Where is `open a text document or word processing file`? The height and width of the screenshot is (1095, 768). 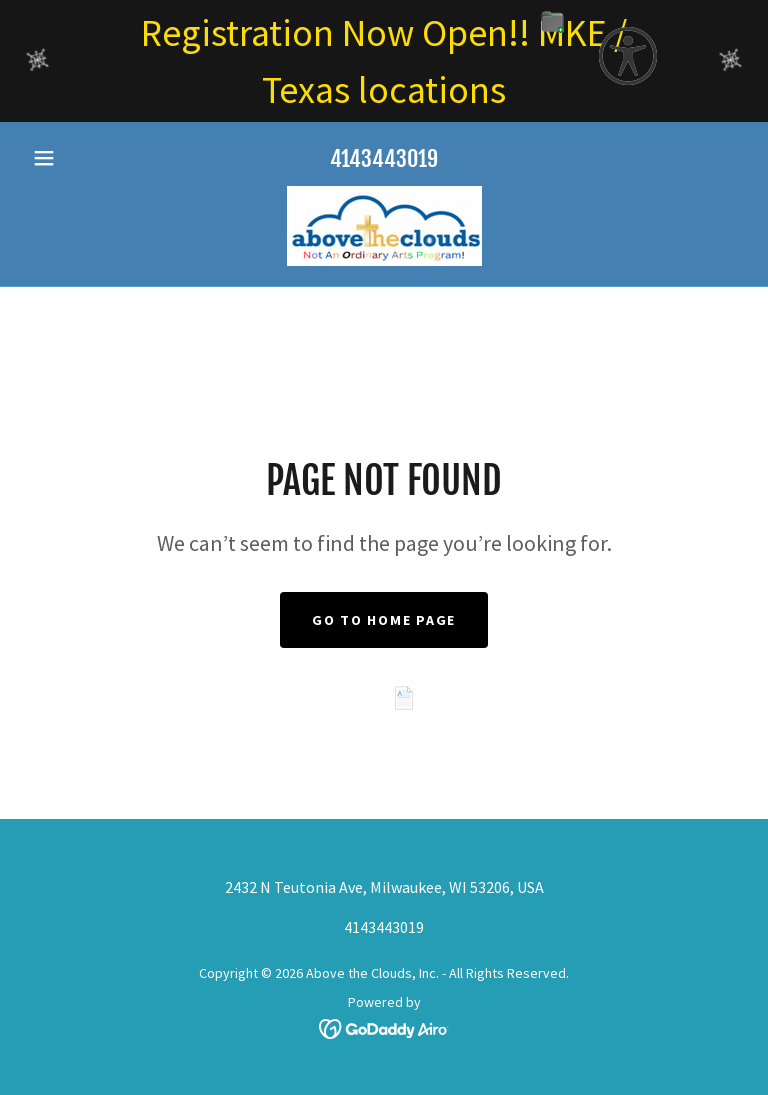 open a text document or word processing file is located at coordinates (404, 698).